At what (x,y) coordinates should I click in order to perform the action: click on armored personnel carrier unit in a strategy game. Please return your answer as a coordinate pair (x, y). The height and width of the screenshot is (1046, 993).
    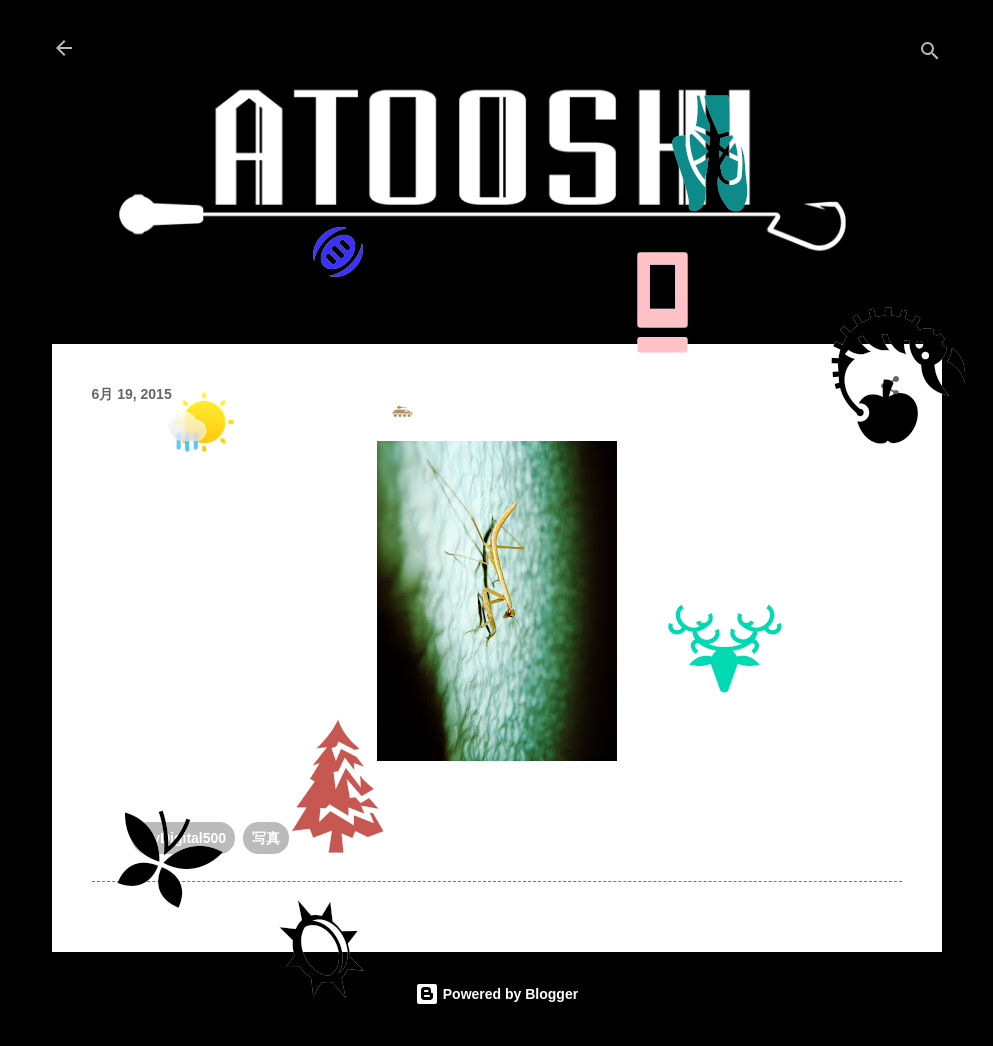
    Looking at the image, I should click on (402, 411).